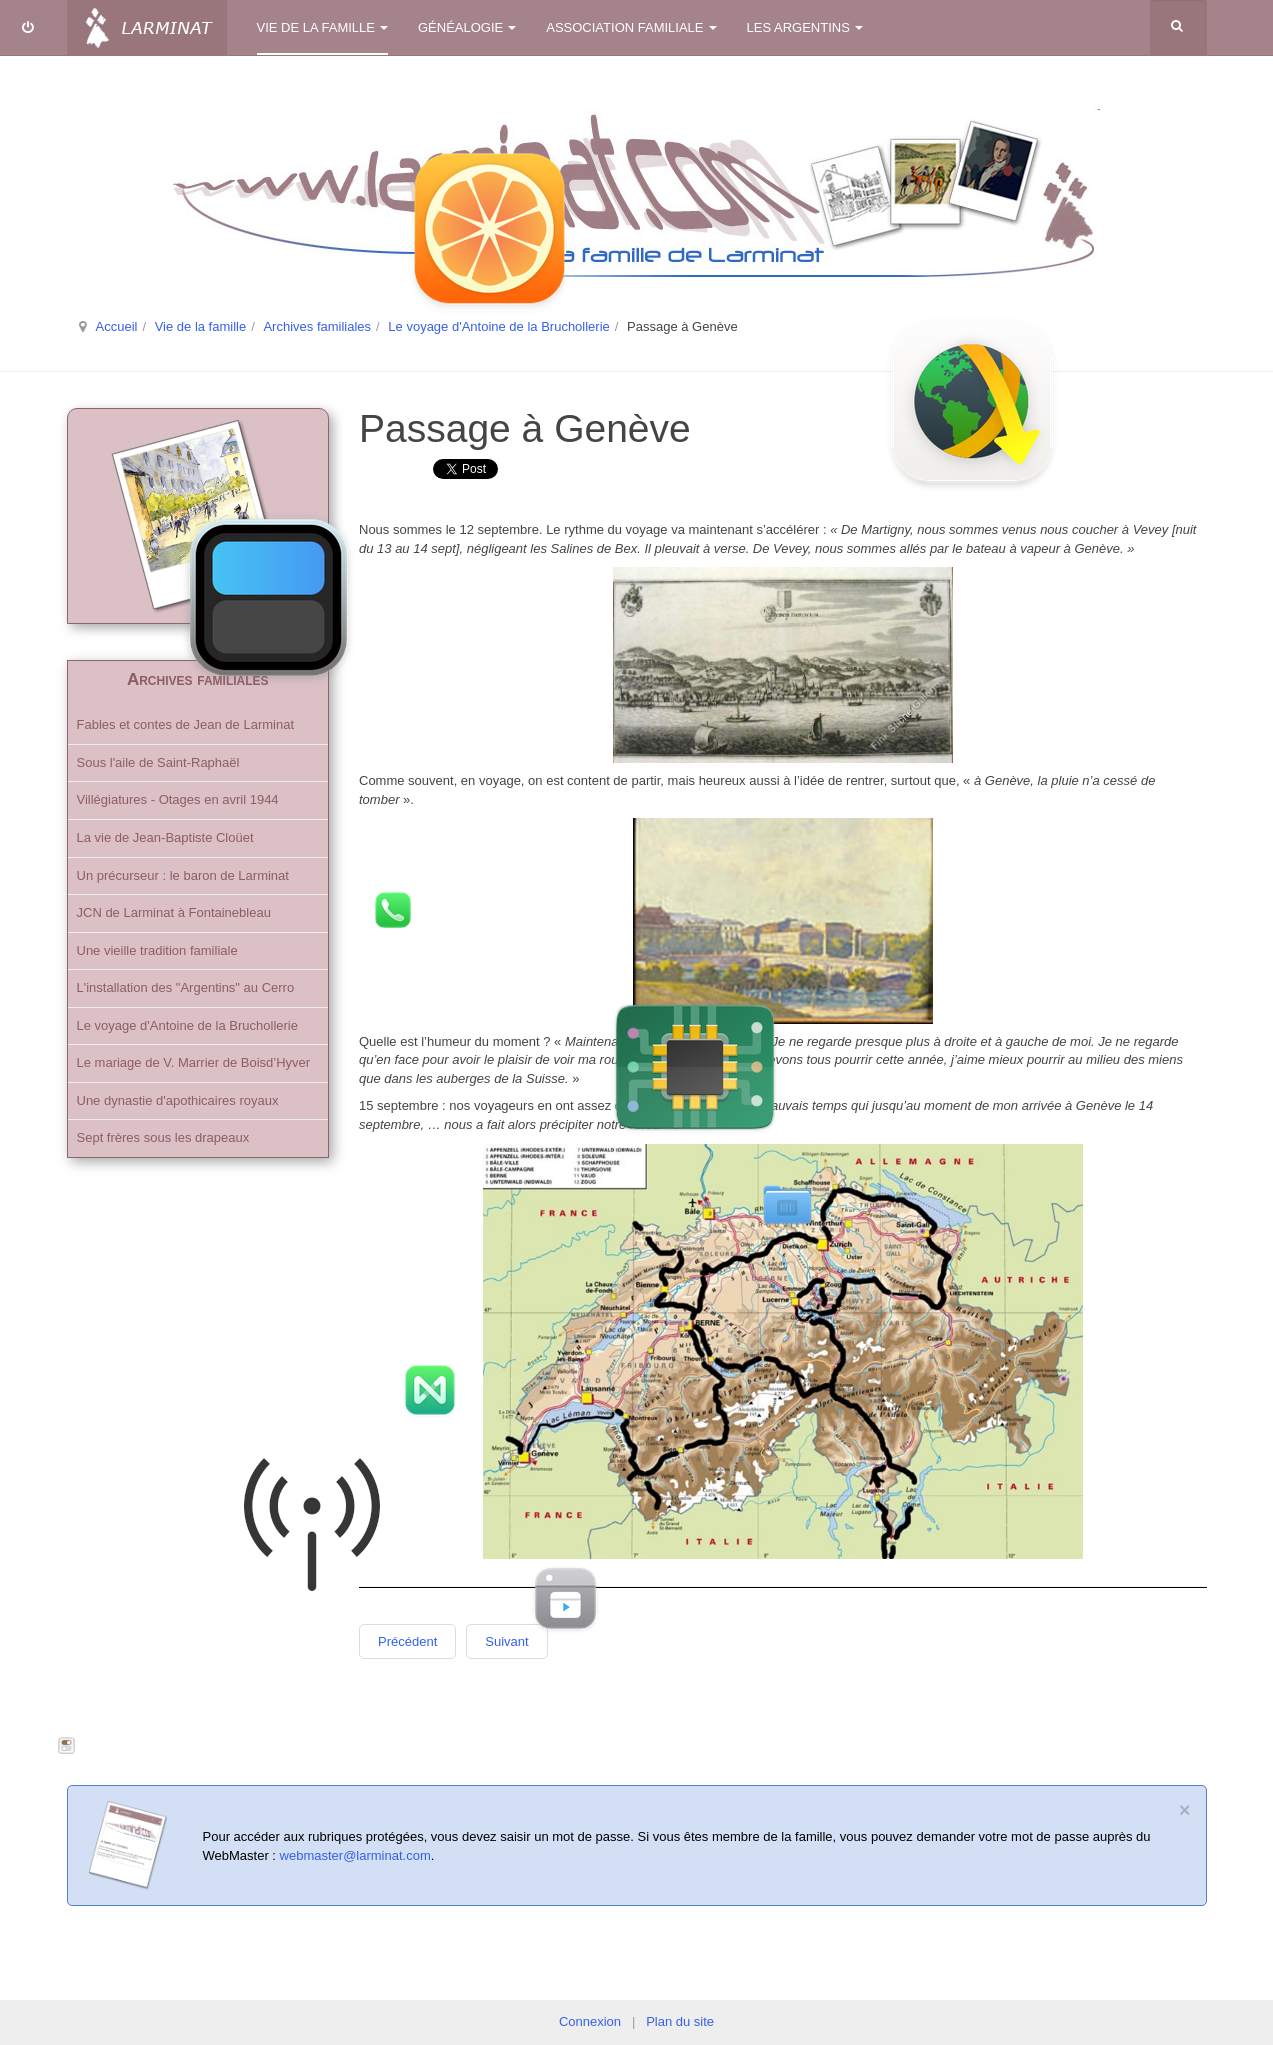  What do you see at coordinates (787, 1204) in the screenshot?
I see `open folder containing scanned OCR documents` at bounding box center [787, 1204].